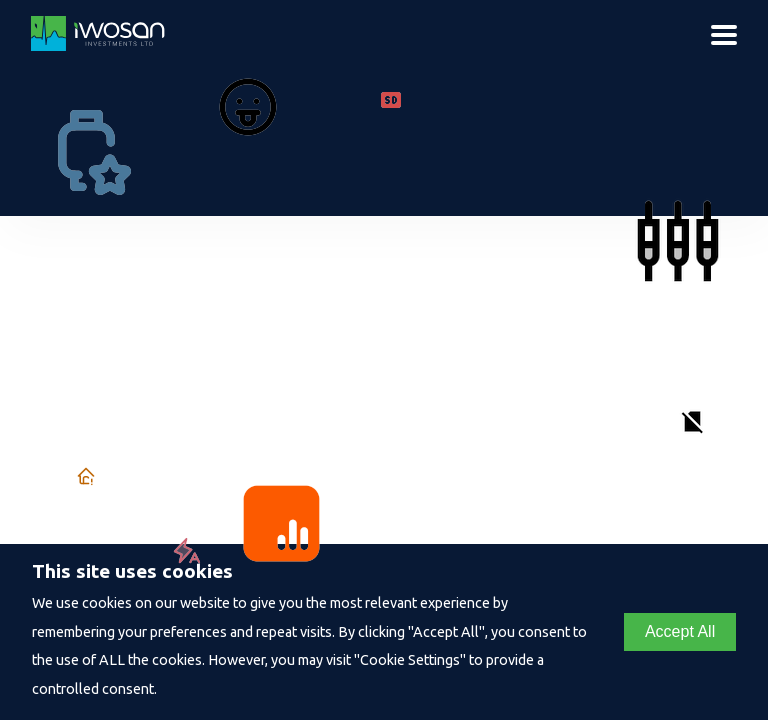  What do you see at coordinates (391, 100) in the screenshot?
I see `indicates standard definition video quality` at bounding box center [391, 100].